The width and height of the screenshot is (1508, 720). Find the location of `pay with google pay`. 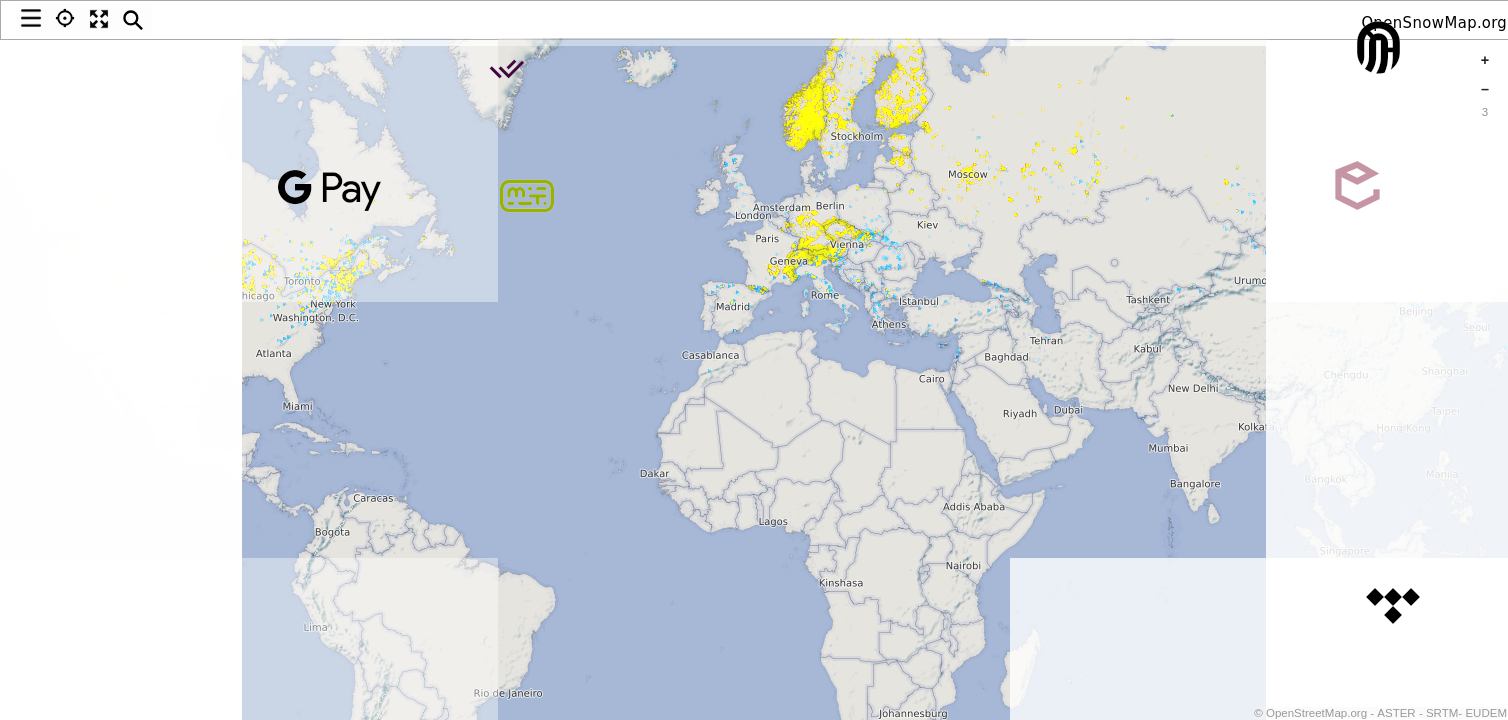

pay with google pay is located at coordinates (329, 190).